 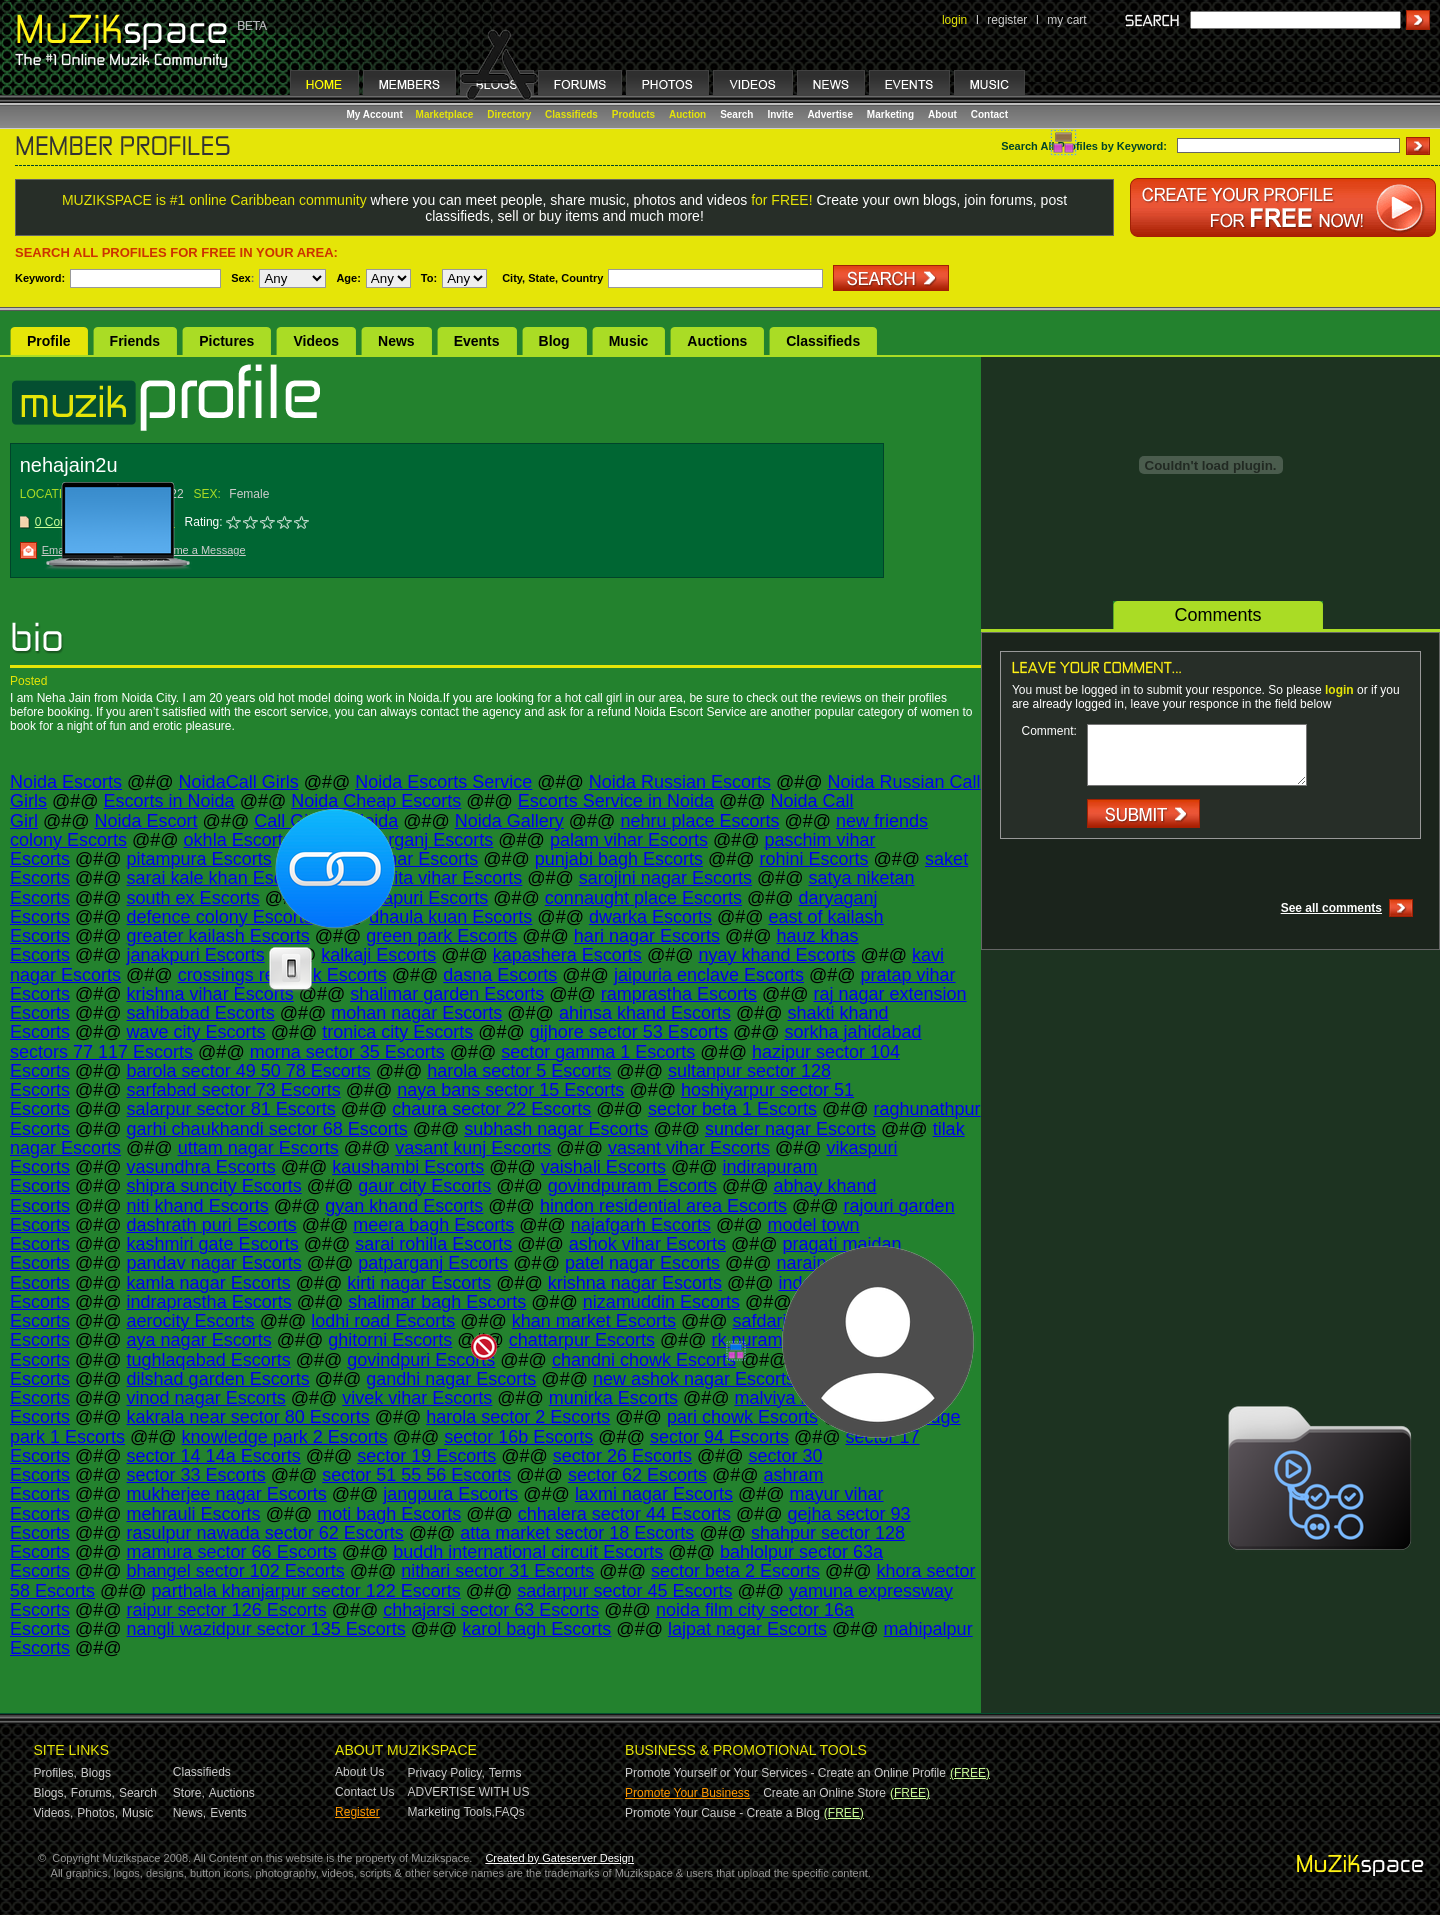 What do you see at coordinates (484, 1347) in the screenshot?
I see `delete selected email message` at bounding box center [484, 1347].